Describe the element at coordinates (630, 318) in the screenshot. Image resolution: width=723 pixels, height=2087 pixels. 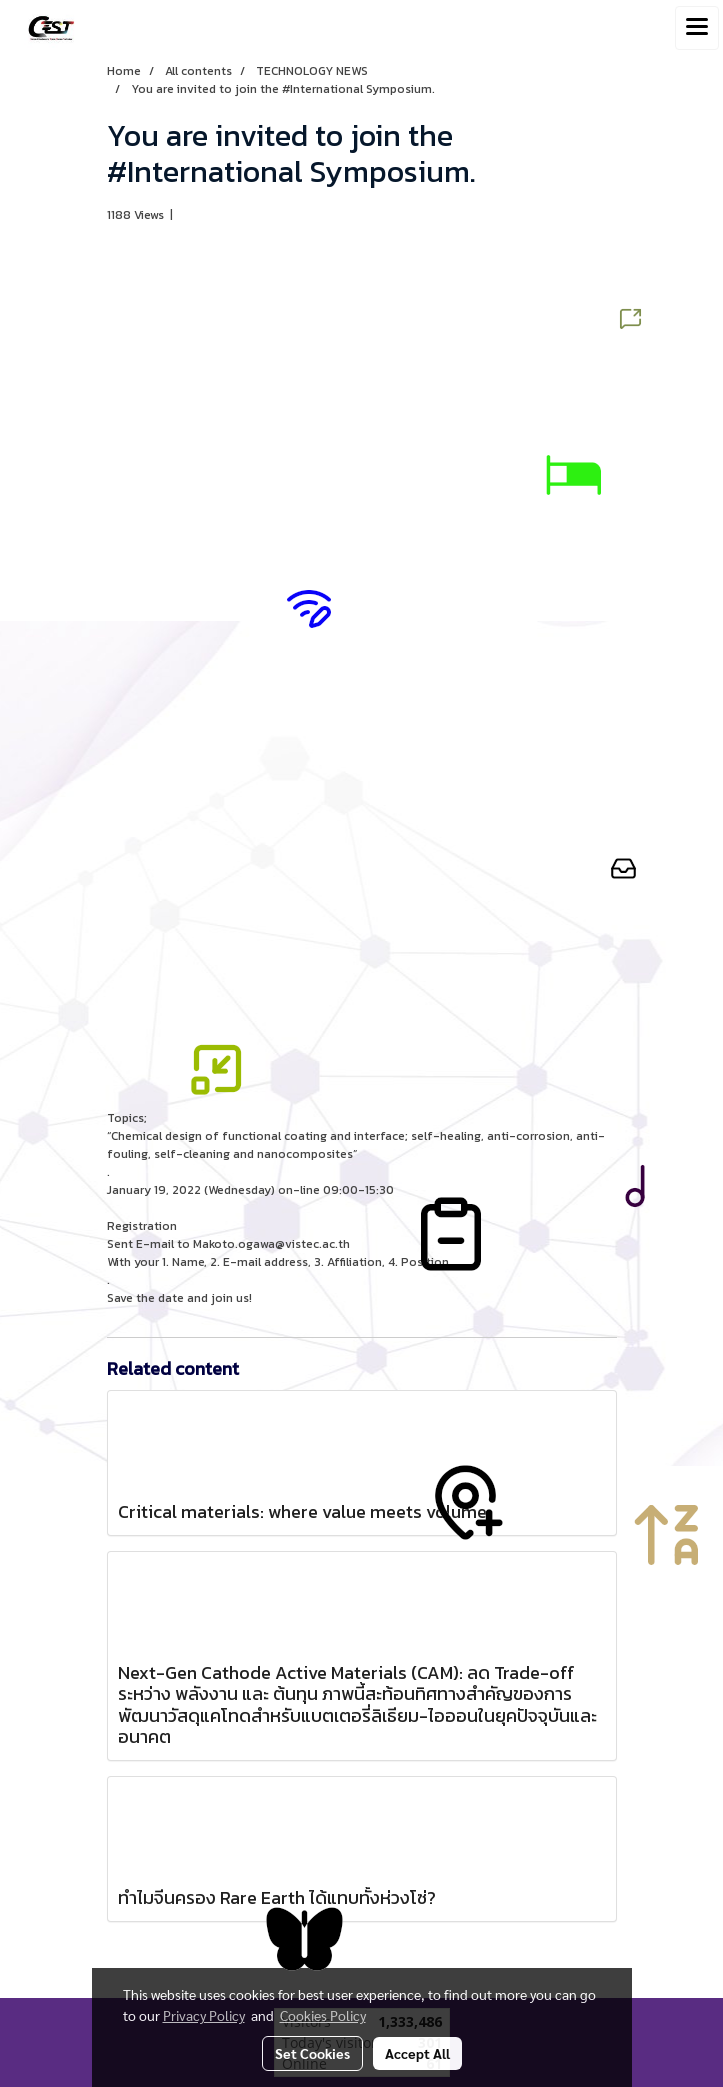
I see `share this conversation` at that location.